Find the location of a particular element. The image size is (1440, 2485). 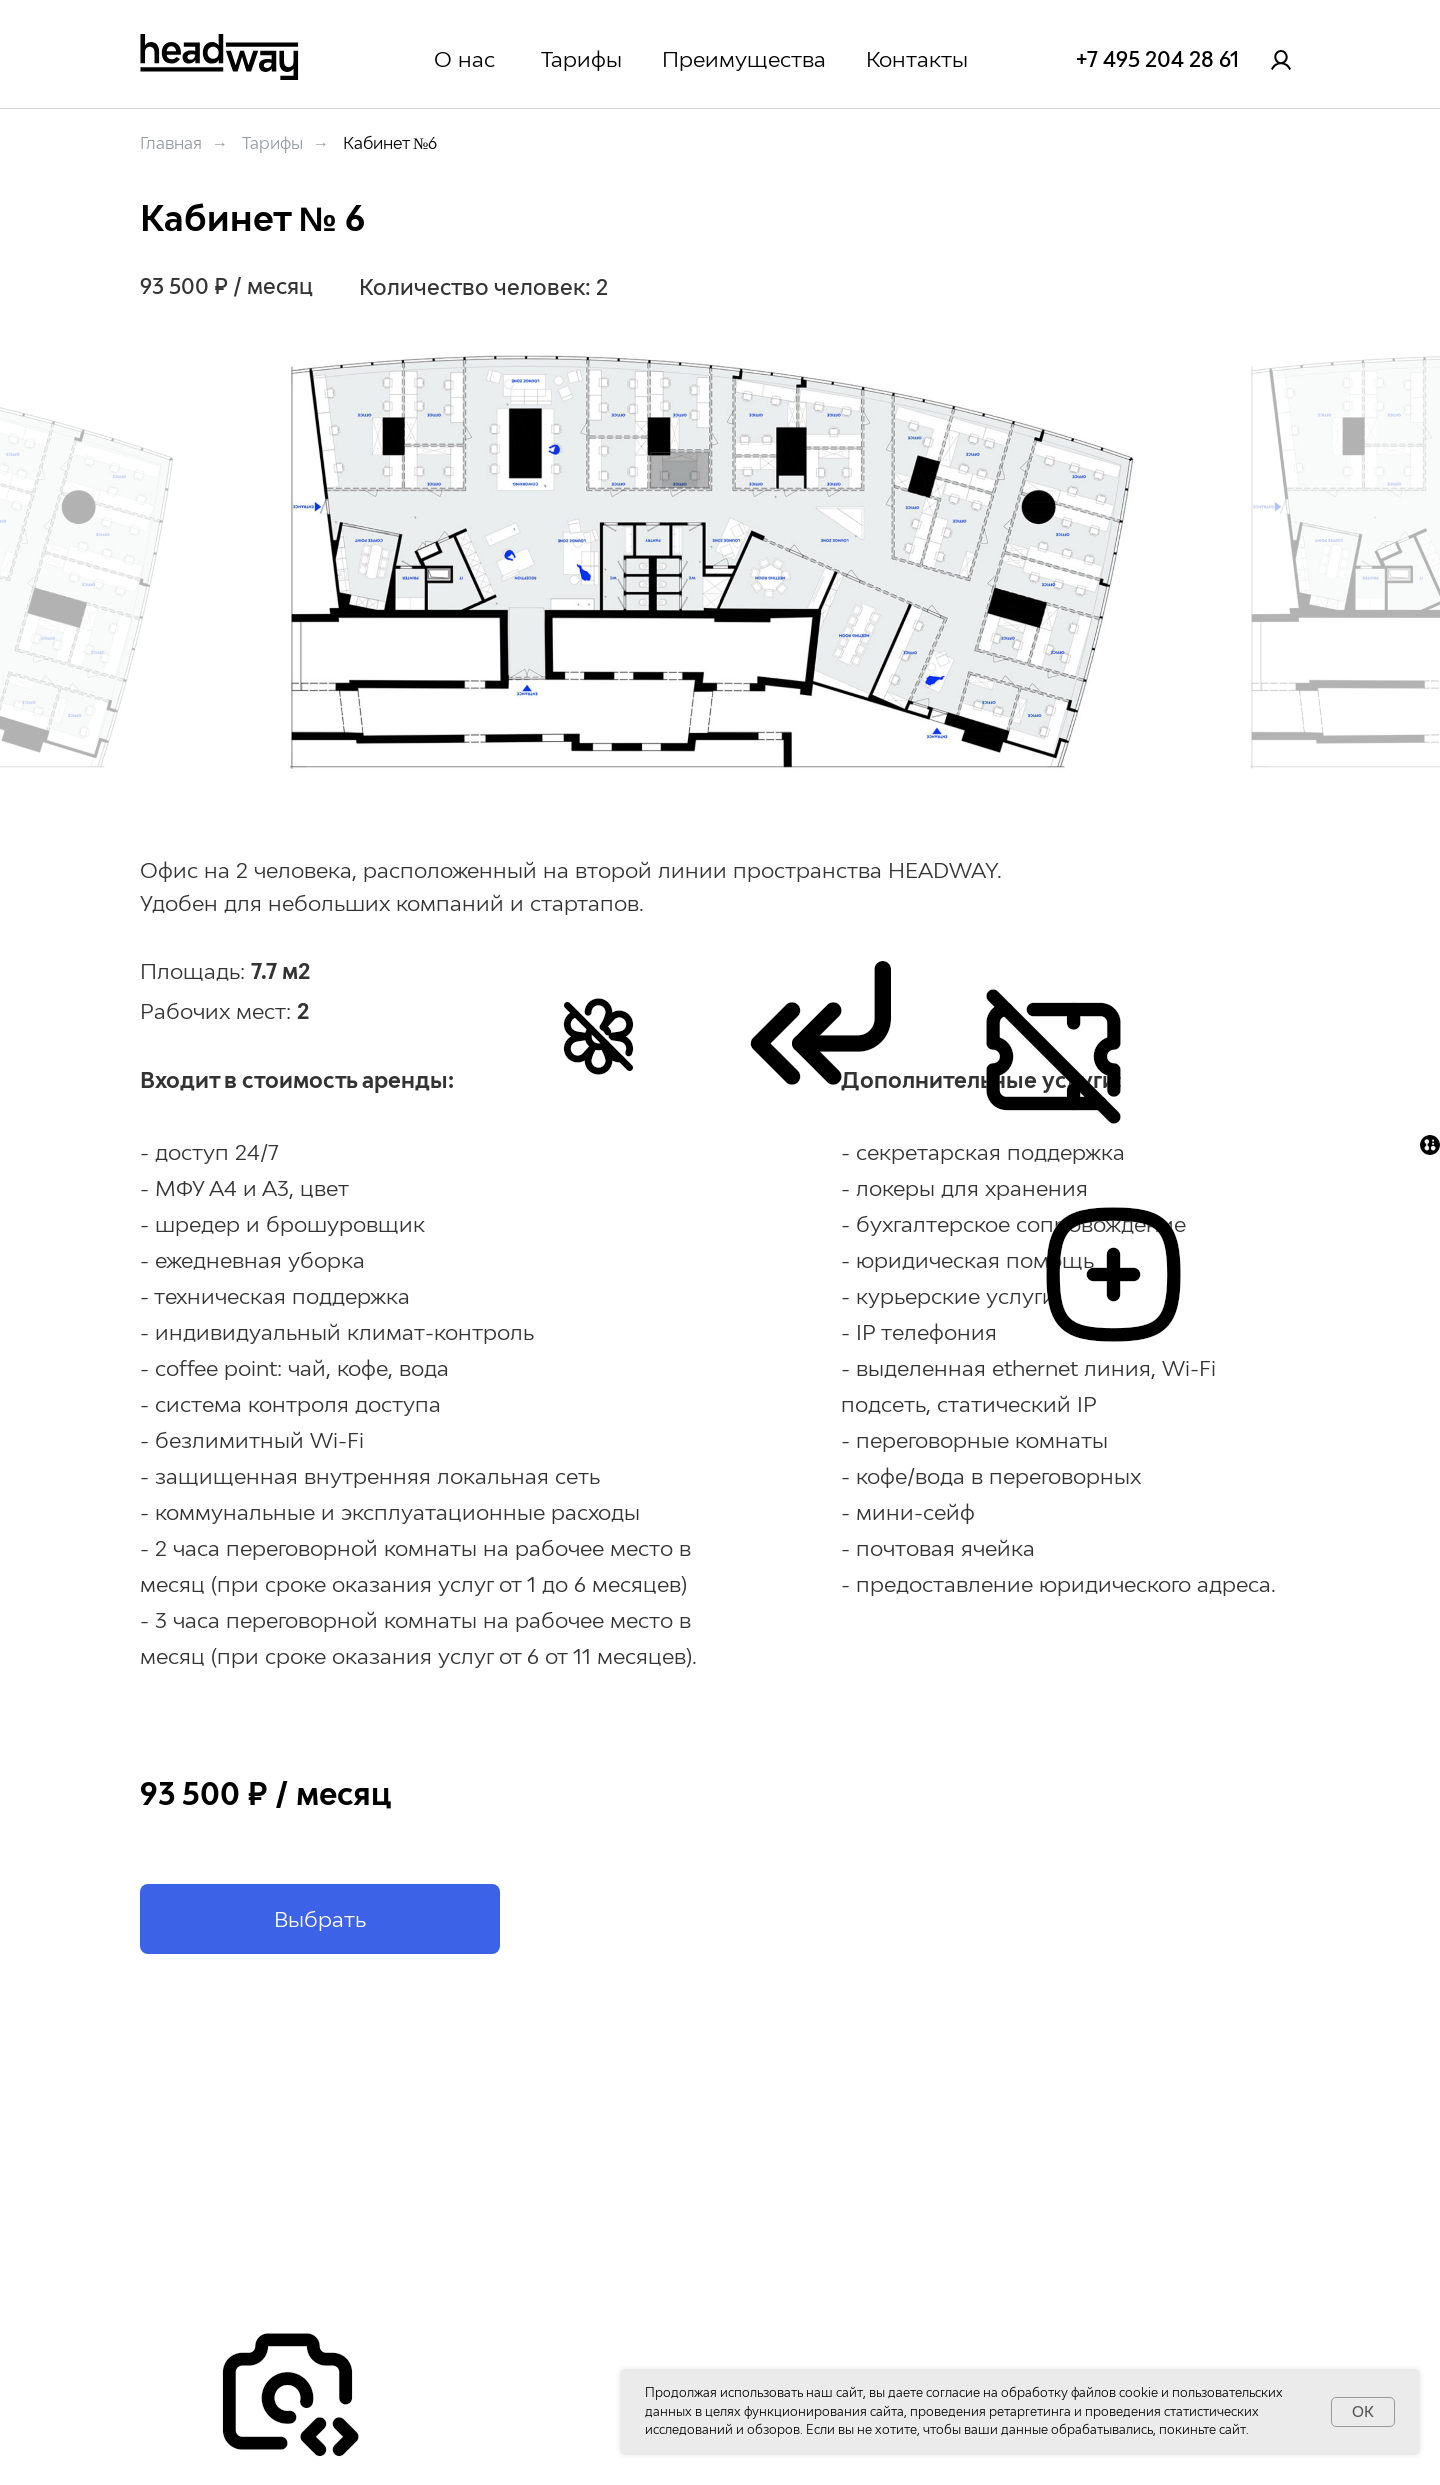

add a new item is located at coordinates (1113, 1274).